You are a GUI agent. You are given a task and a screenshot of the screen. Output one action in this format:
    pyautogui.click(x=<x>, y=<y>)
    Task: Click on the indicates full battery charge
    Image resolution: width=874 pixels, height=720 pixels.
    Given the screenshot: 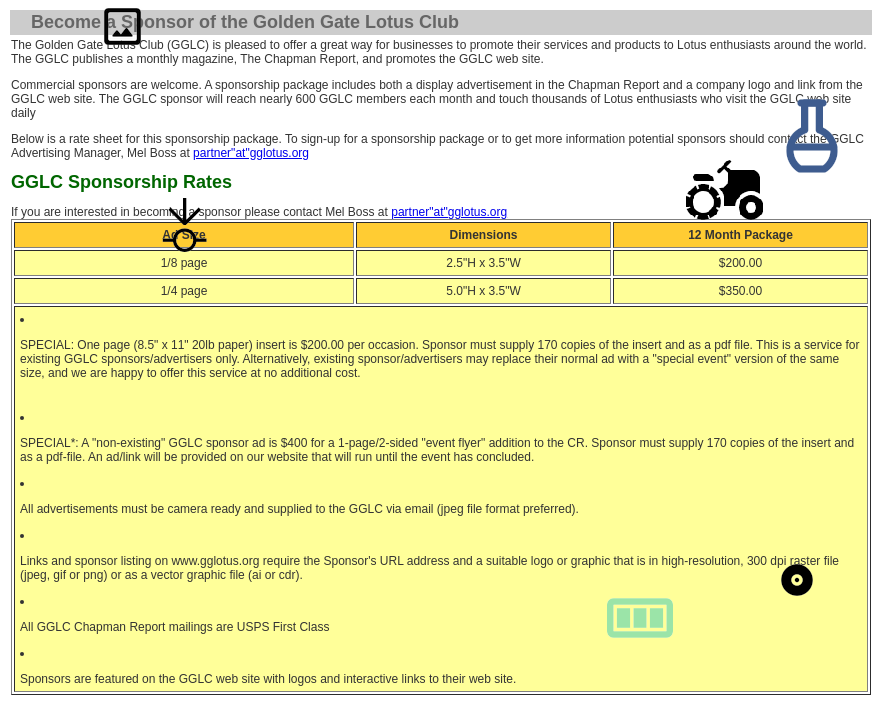 What is the action you would take?
    pyautogui.click(x=640, y=618)
    